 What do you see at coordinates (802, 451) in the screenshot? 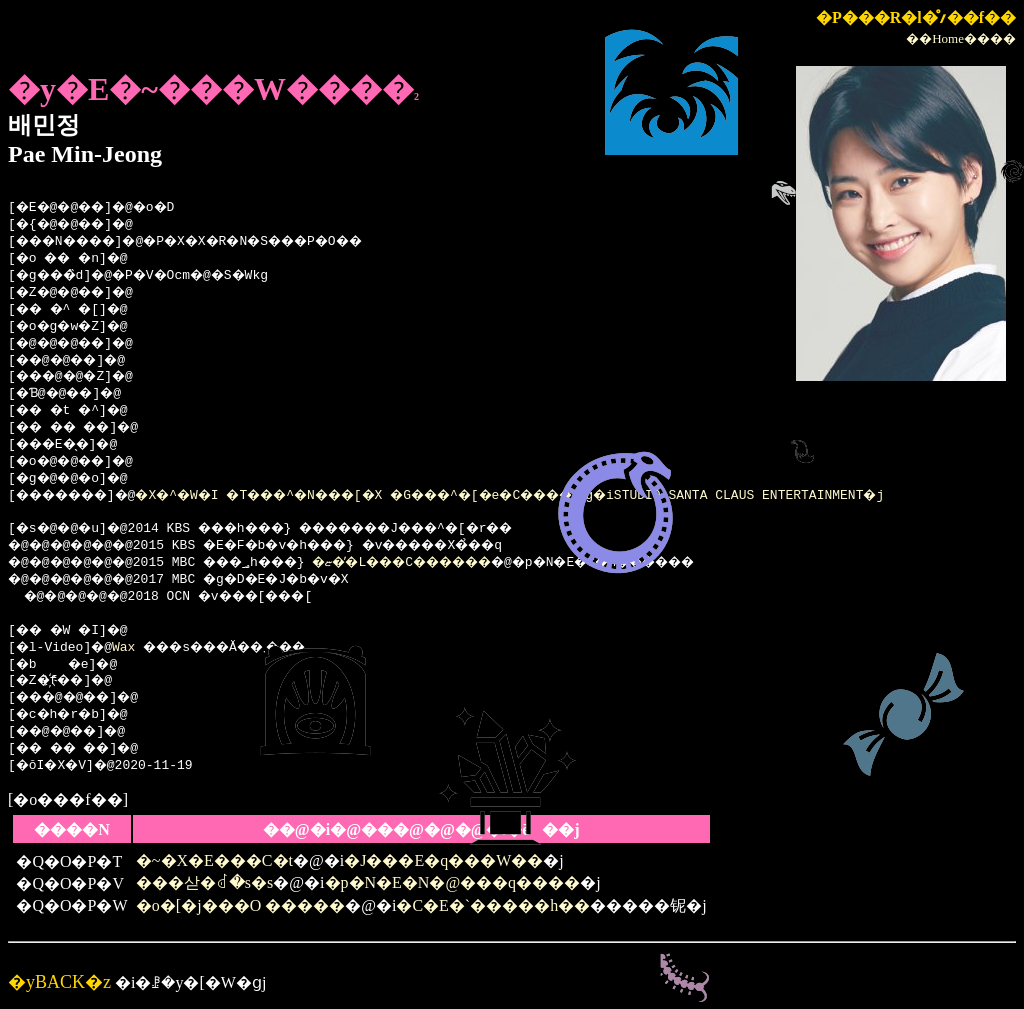
I see `fox or canine character/avatar selection` at bounding box center [802, 451].